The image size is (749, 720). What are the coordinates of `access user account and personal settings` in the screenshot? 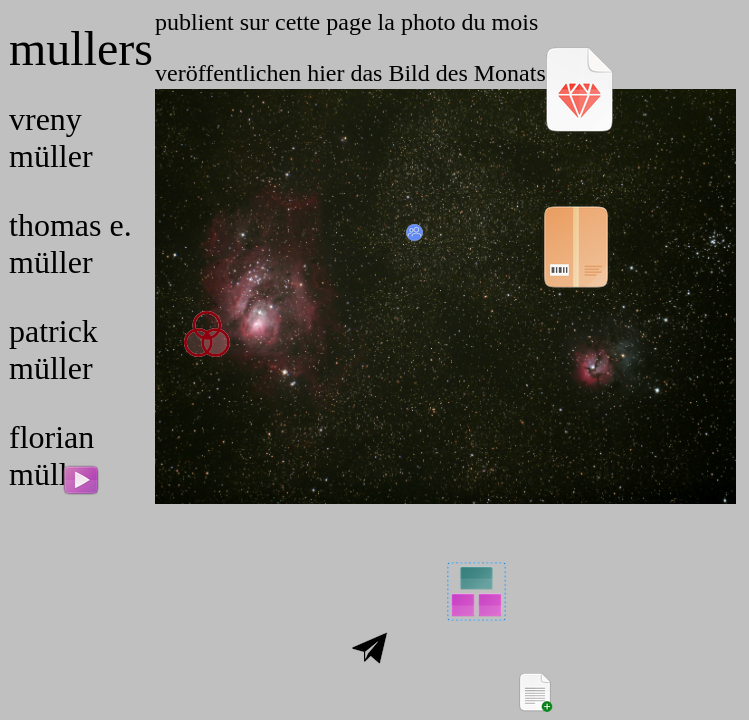 It's located at (414, 232).